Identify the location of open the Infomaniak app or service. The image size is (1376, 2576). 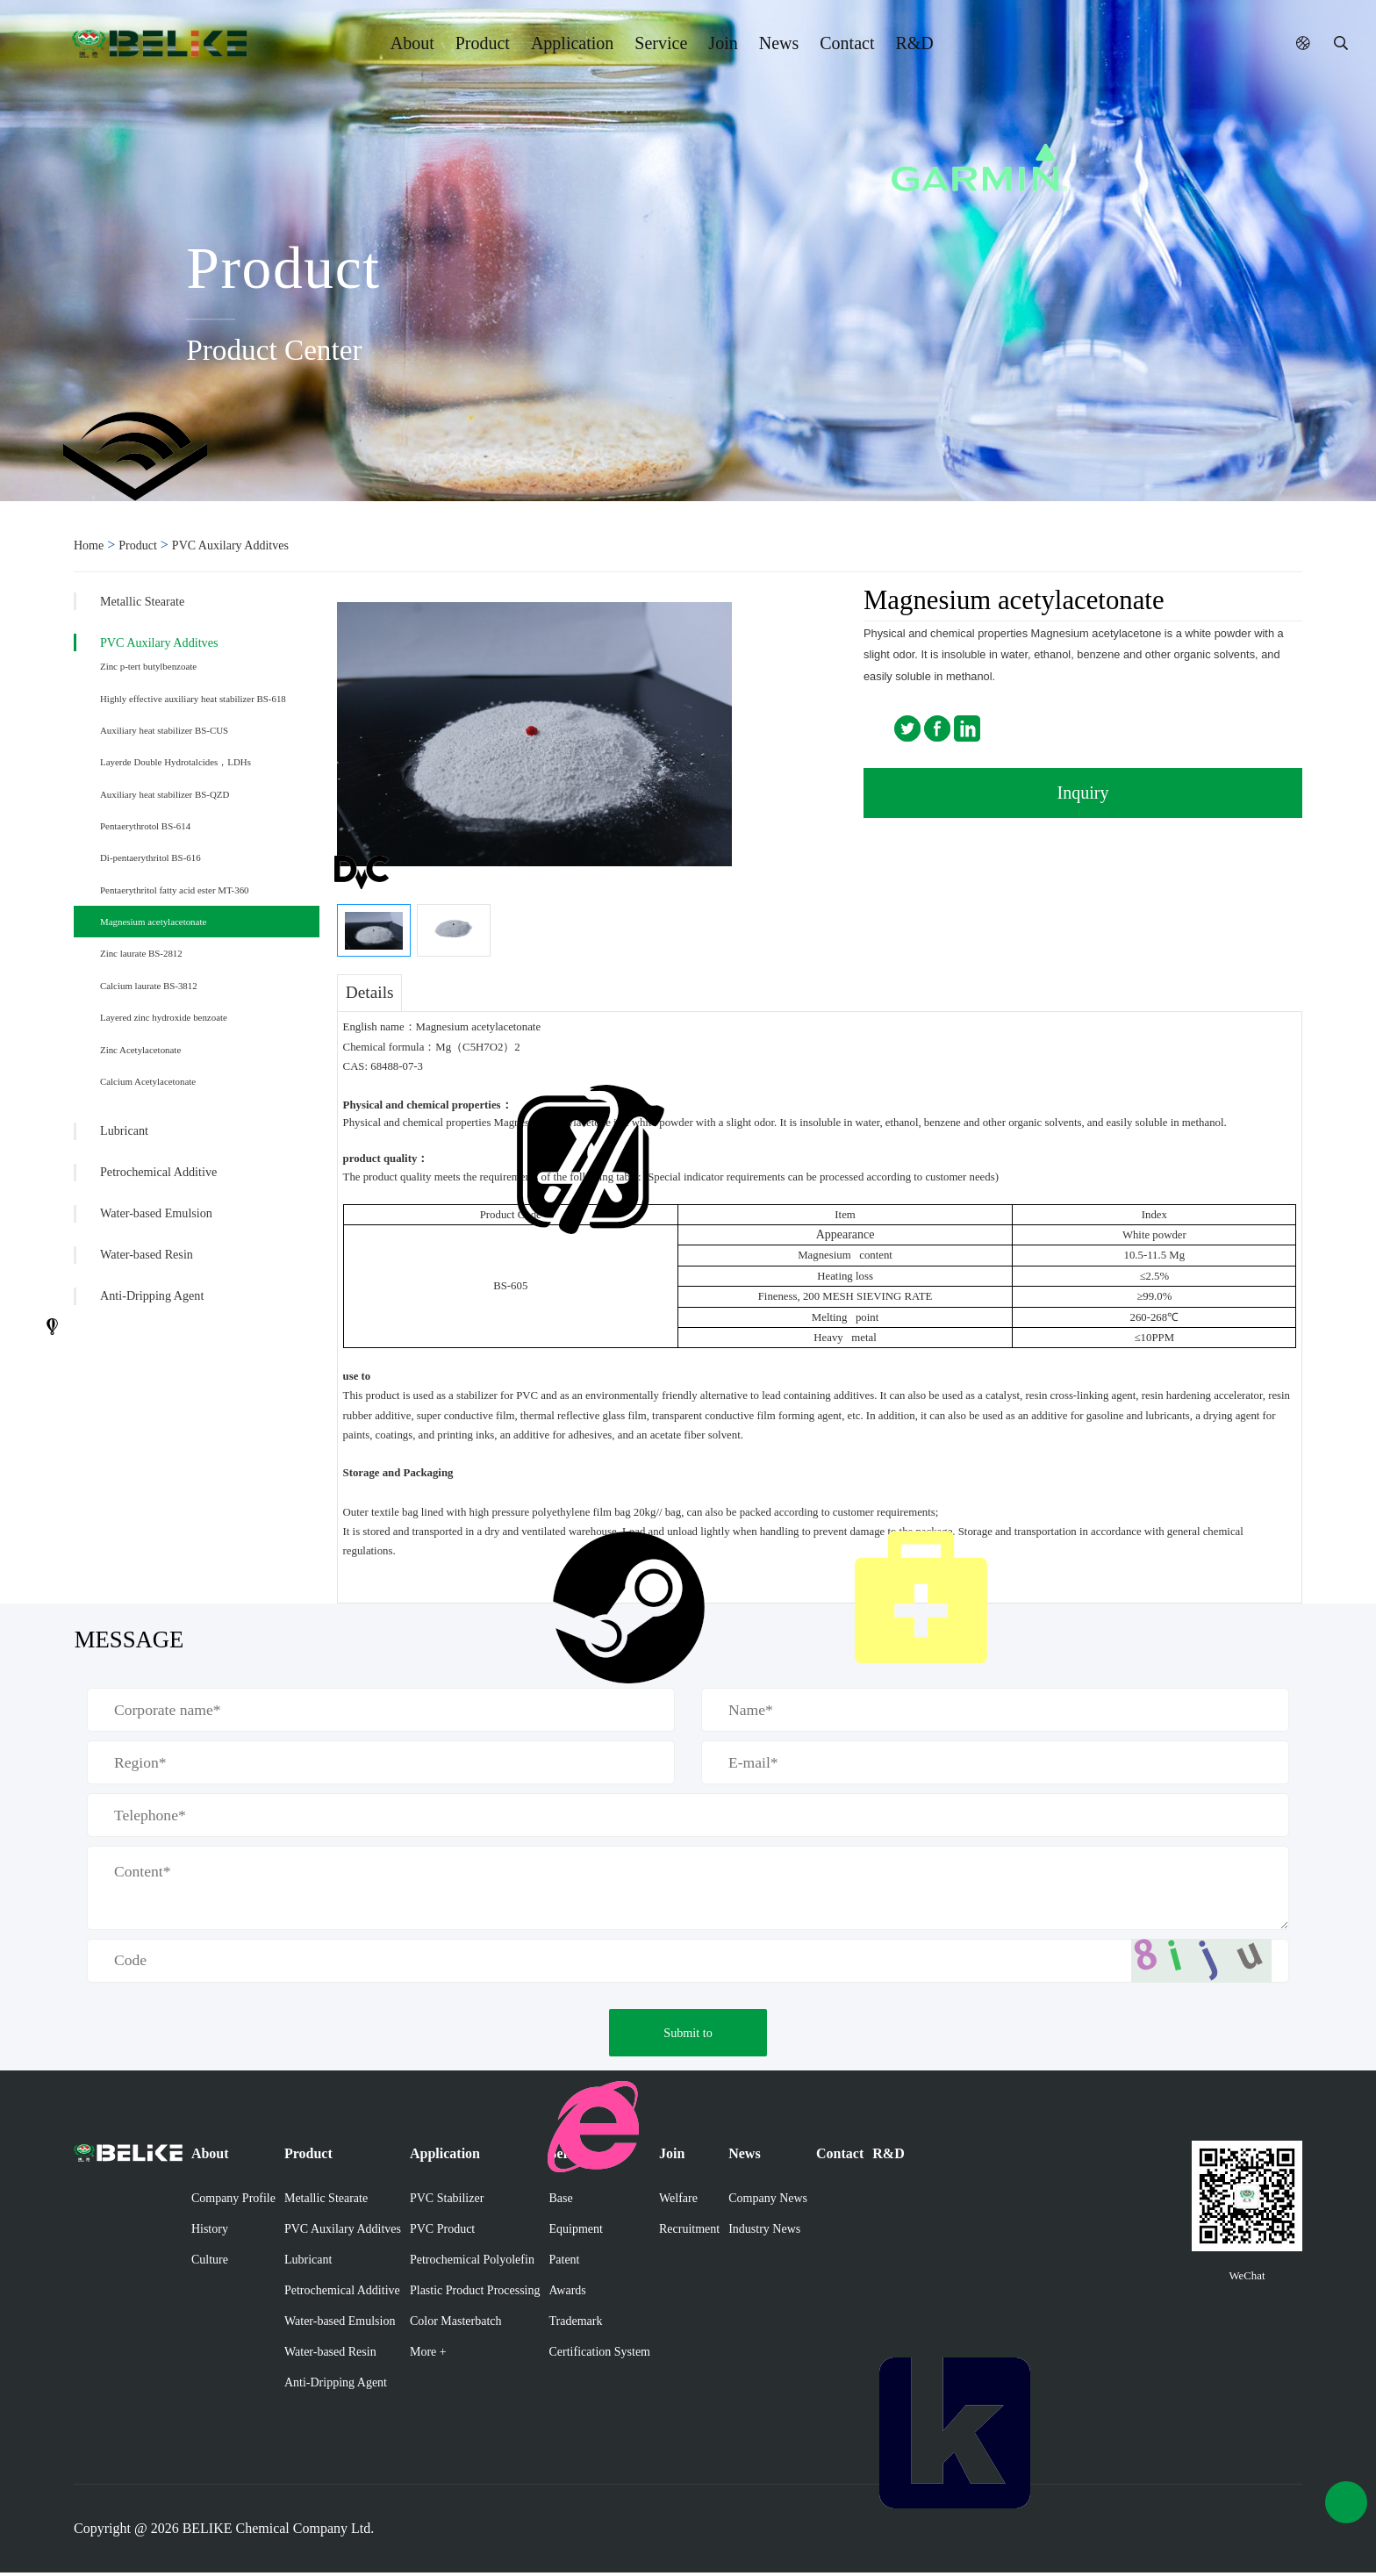
(955, 2433).